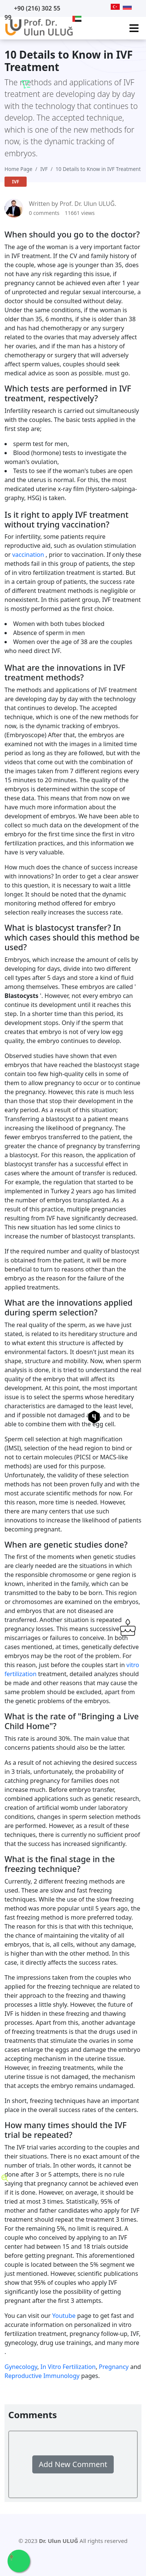 This screenshot has width=146, height=2576. I want to click on view birthday or celebration reminders, so click(128, 1628).